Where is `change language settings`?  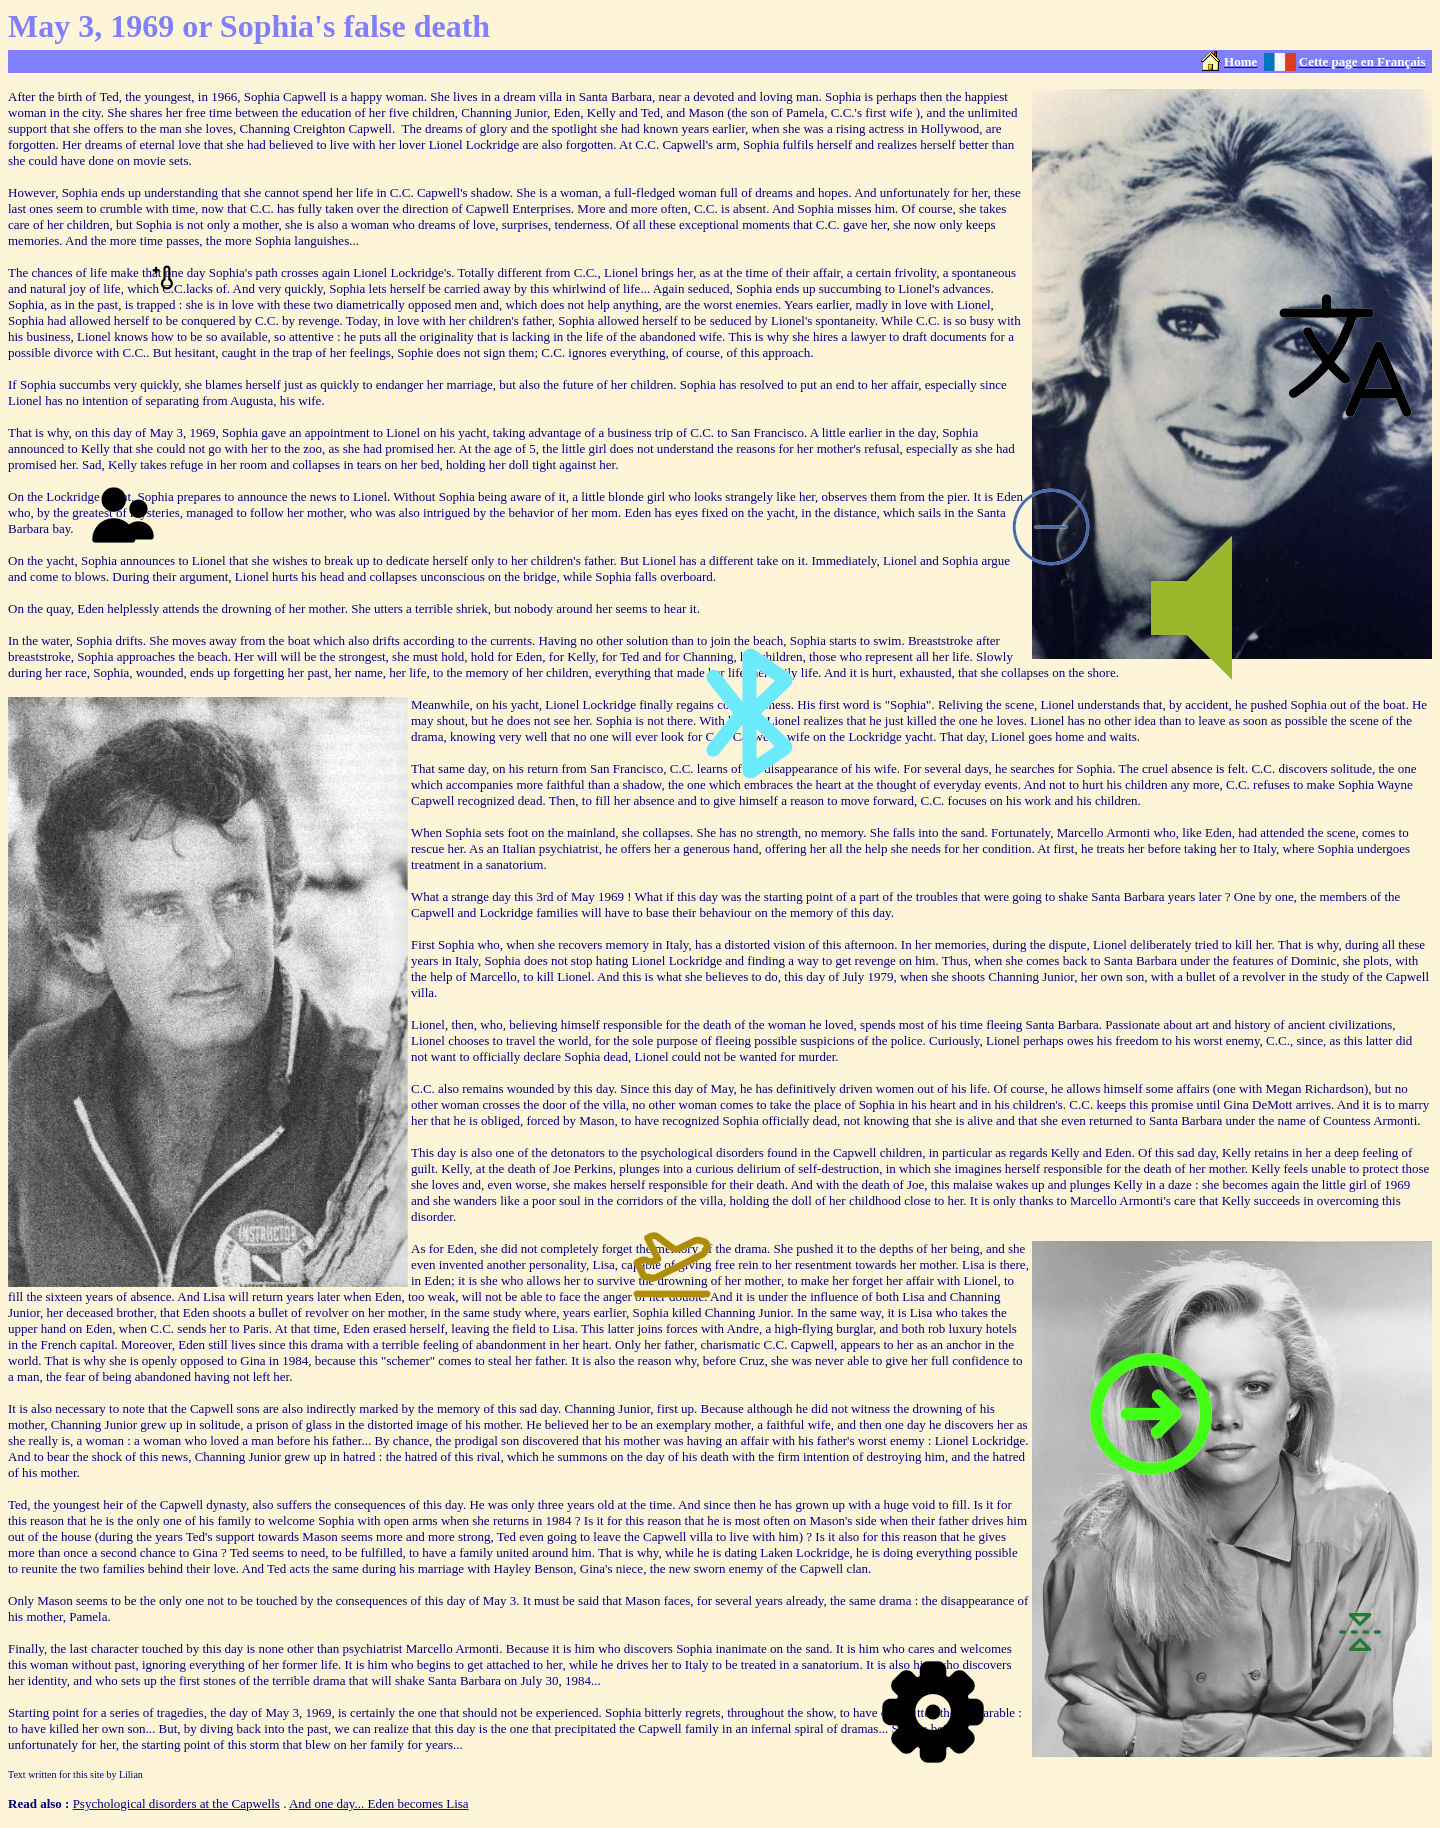
change language settings is located at coordinates (1345, 355).